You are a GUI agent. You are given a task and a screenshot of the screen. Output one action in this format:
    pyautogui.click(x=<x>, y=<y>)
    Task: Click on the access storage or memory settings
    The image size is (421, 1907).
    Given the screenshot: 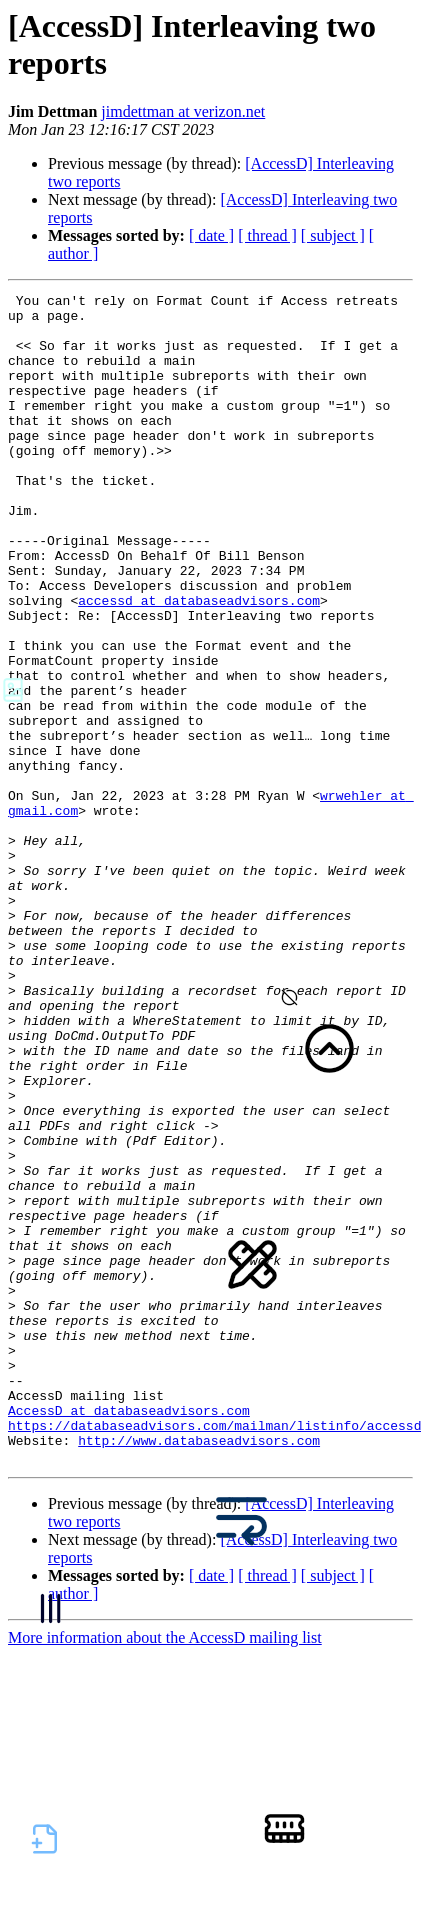 What is the action you would take?
    pyautogui.click(x=284, y=1828)
    